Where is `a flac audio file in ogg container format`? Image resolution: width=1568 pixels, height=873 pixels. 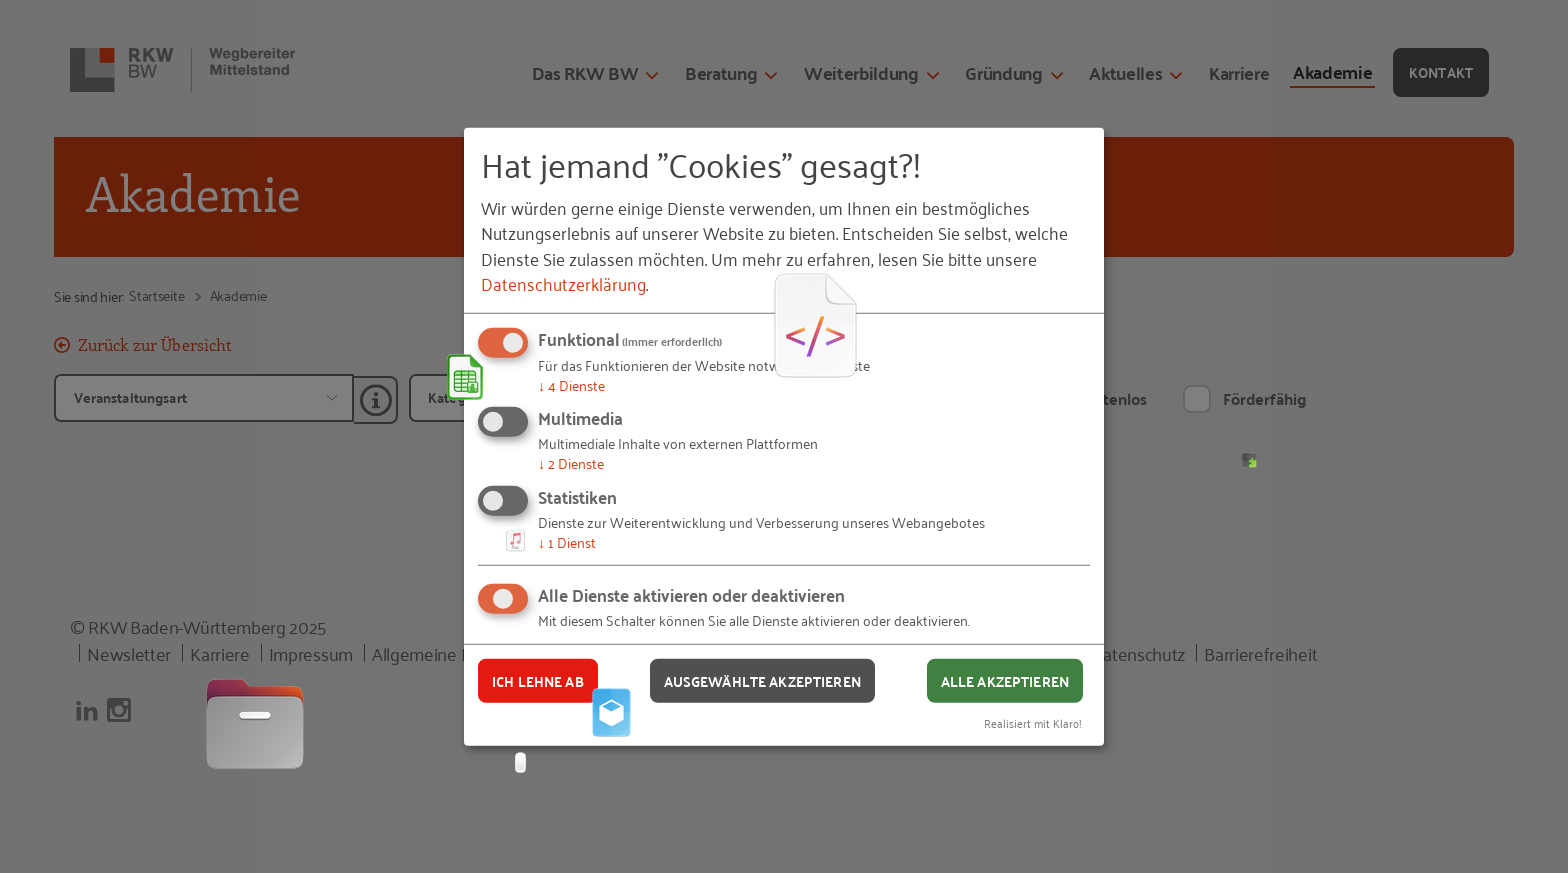
a flac audio file in ogg container format is located at coordinates (515, 540).